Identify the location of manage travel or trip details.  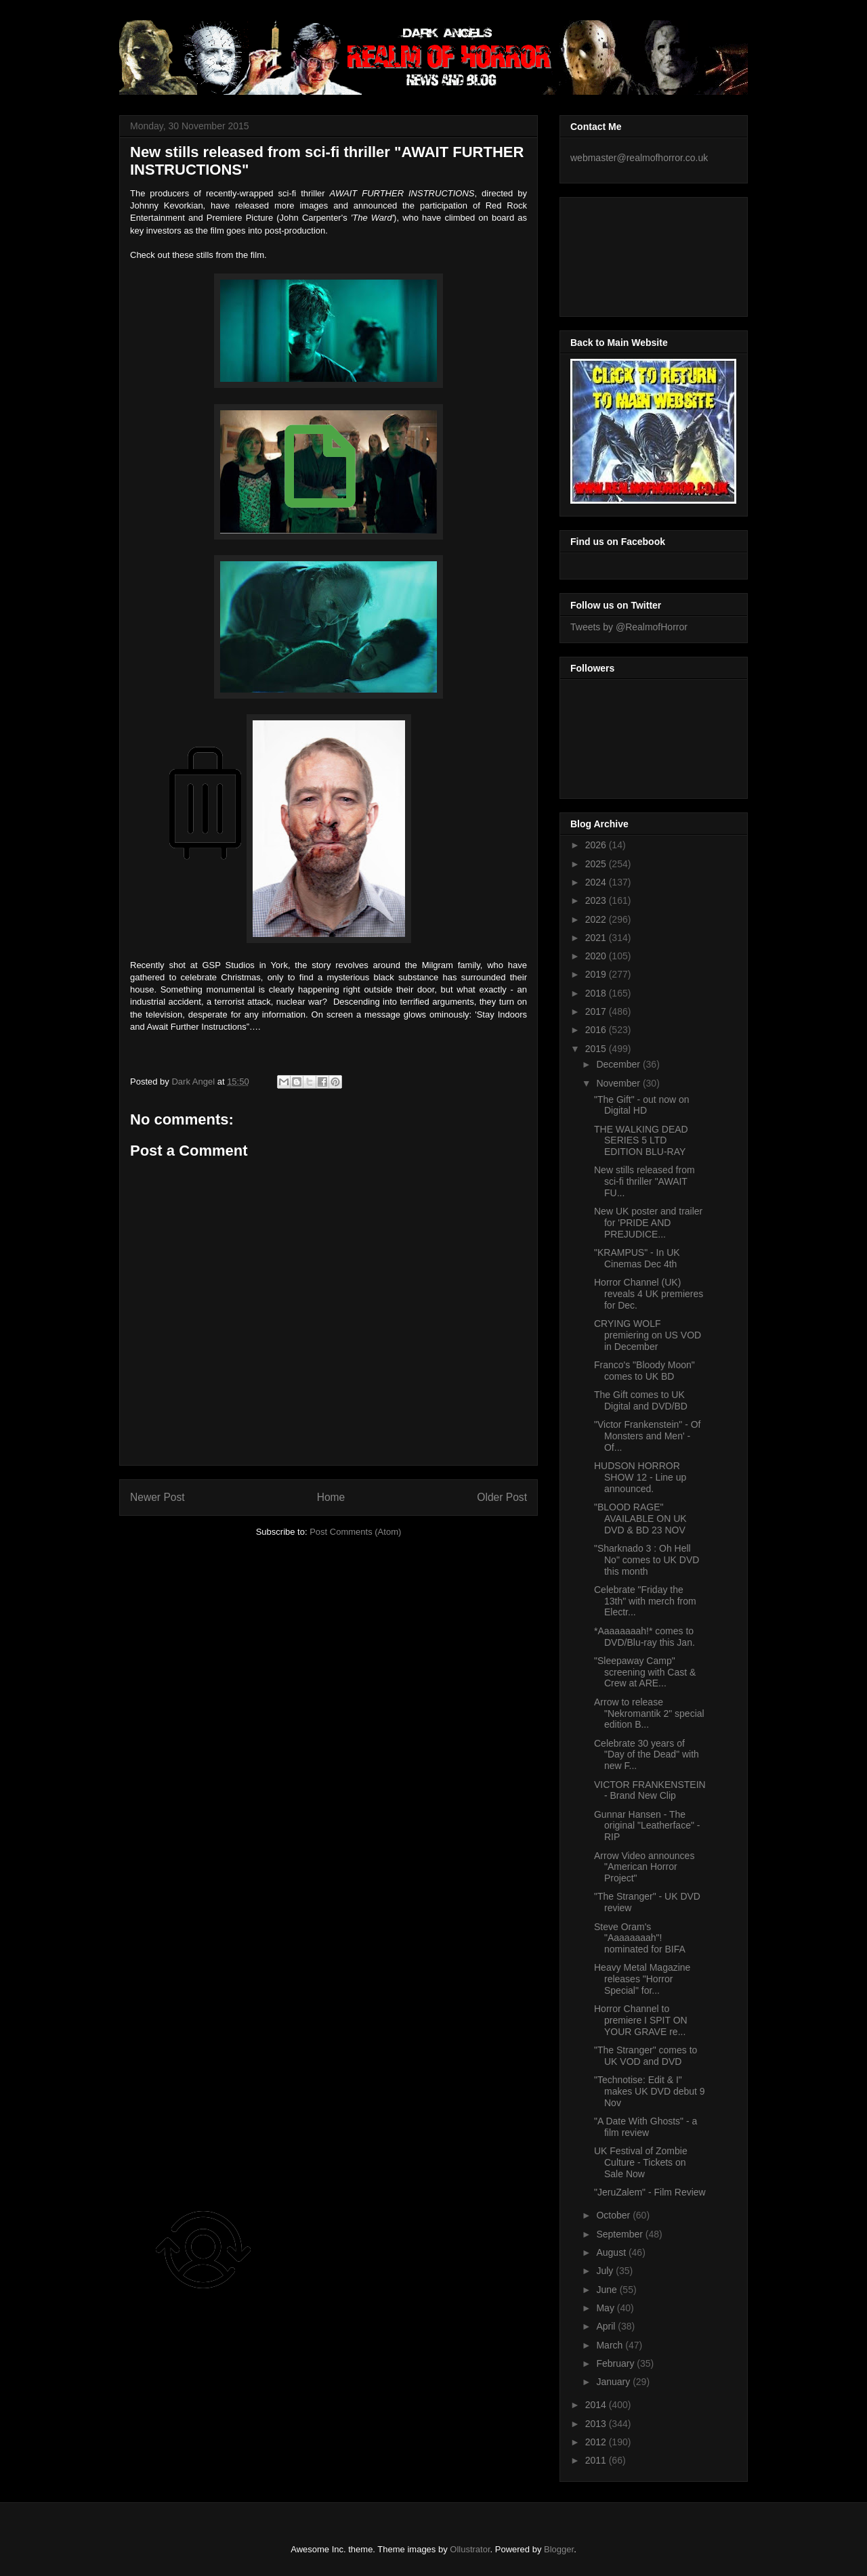
(205, 805).